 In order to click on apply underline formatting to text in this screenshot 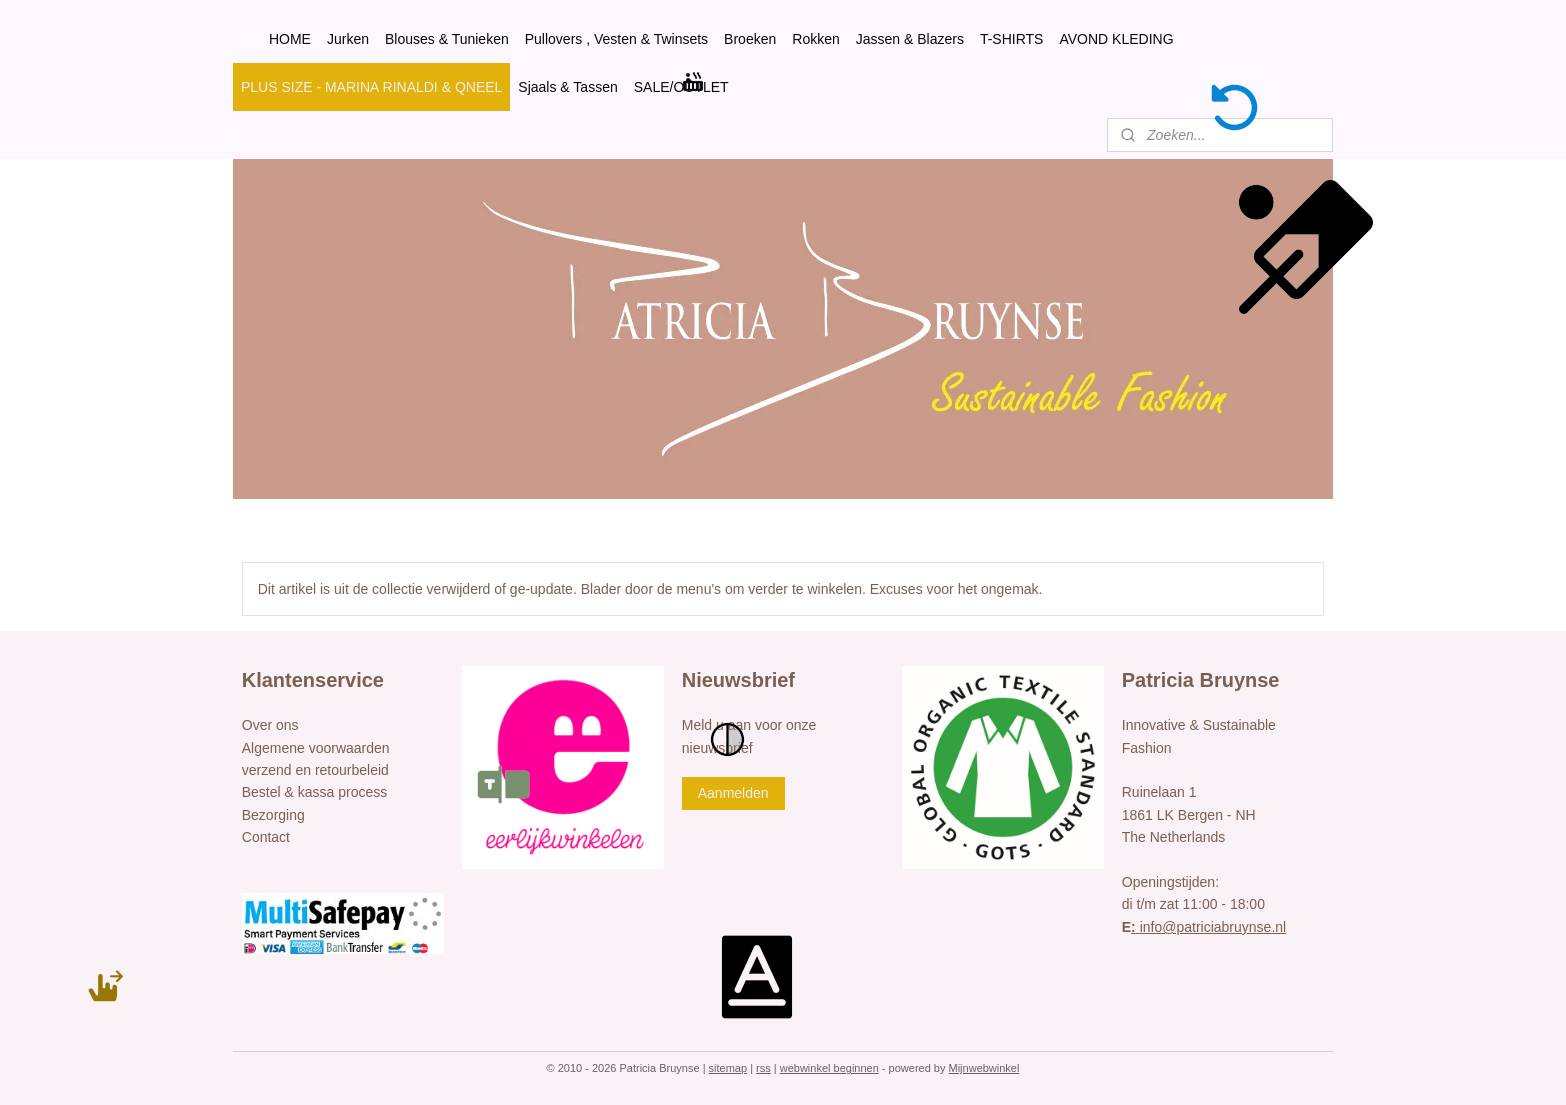, I will do `click(757, 977)`.